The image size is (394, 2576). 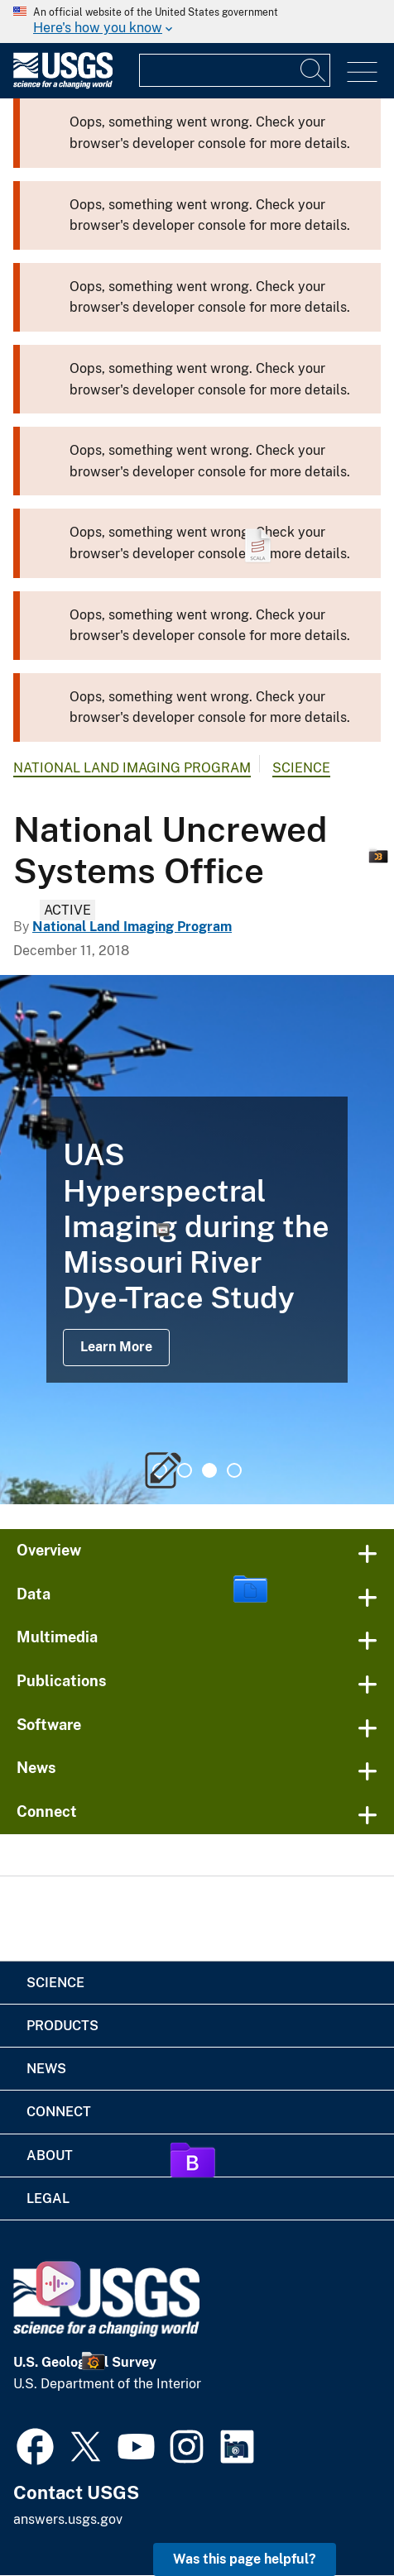 What do you see at coordinates (235, 2449) in the screenshot?
I see `open ubisoft connect (uplay) game files folder` at bounding box center [235, 2449].